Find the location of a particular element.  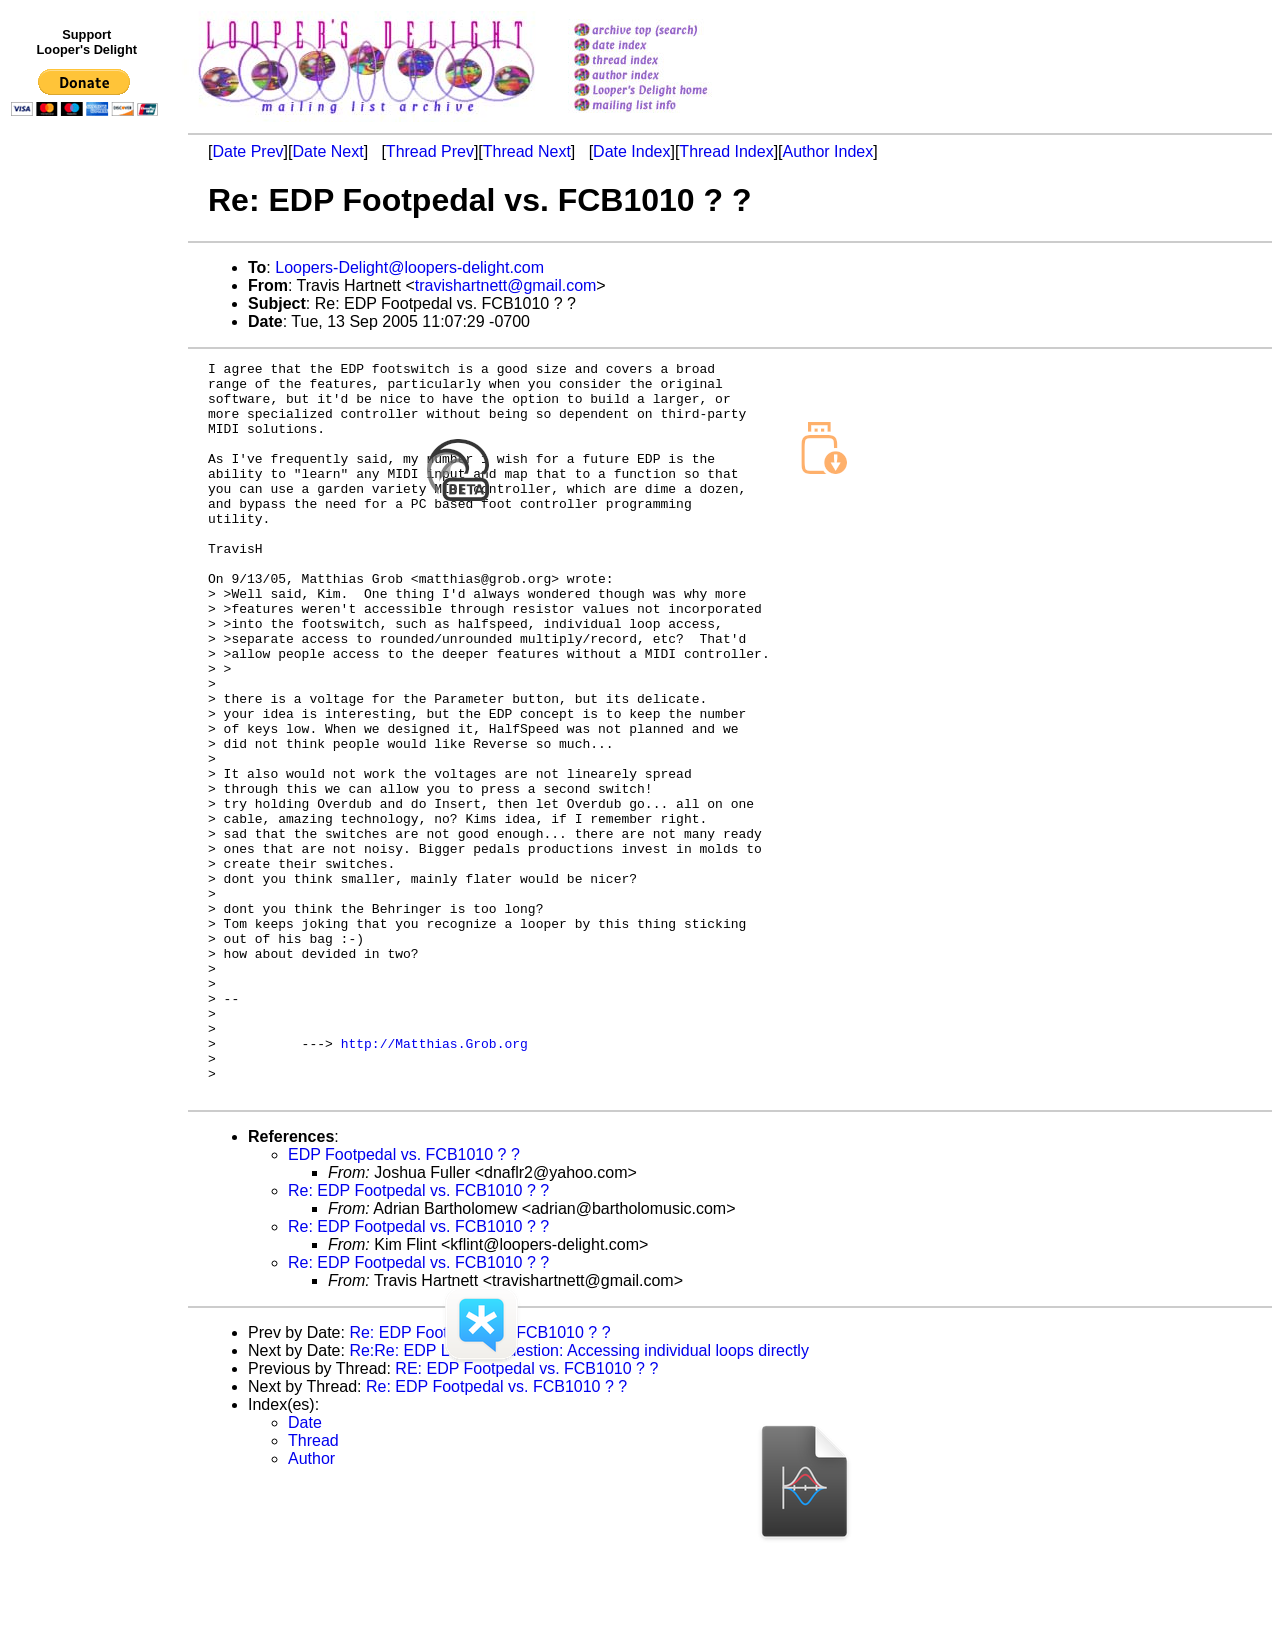

open microsoft edge beta browser is located at coordinates (458, 470).